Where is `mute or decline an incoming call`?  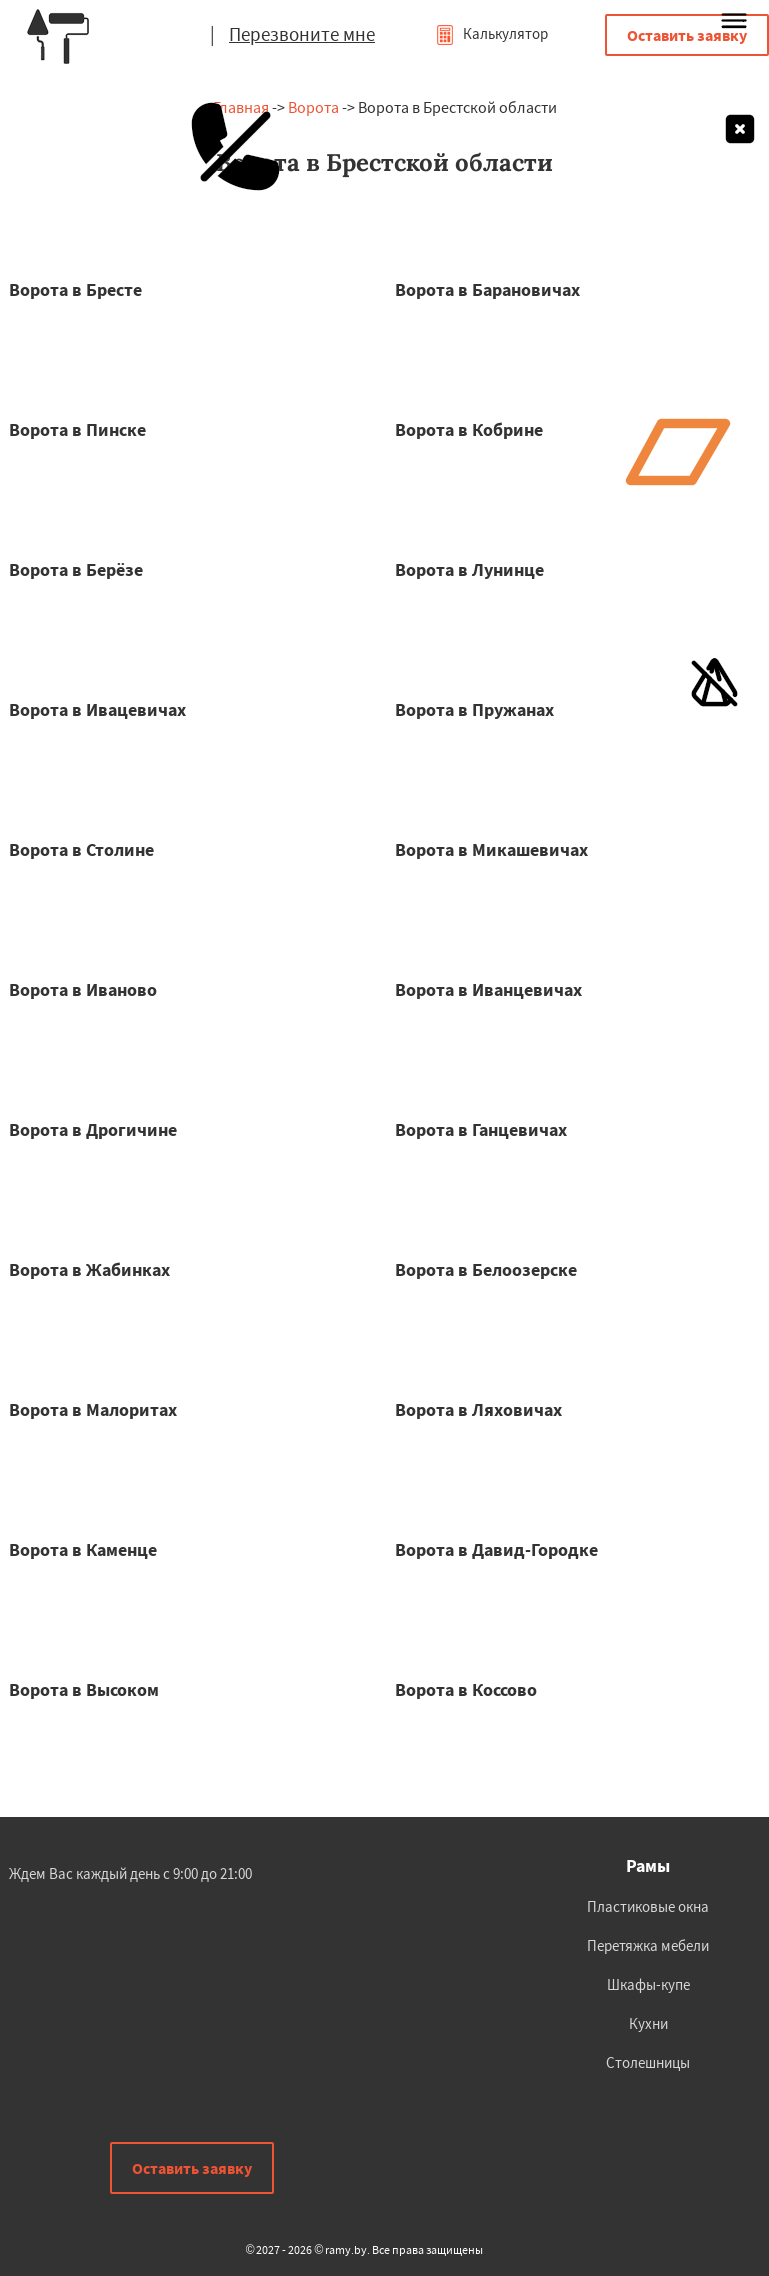 mute or decline an incoming call is located at coordinates (235, 146).